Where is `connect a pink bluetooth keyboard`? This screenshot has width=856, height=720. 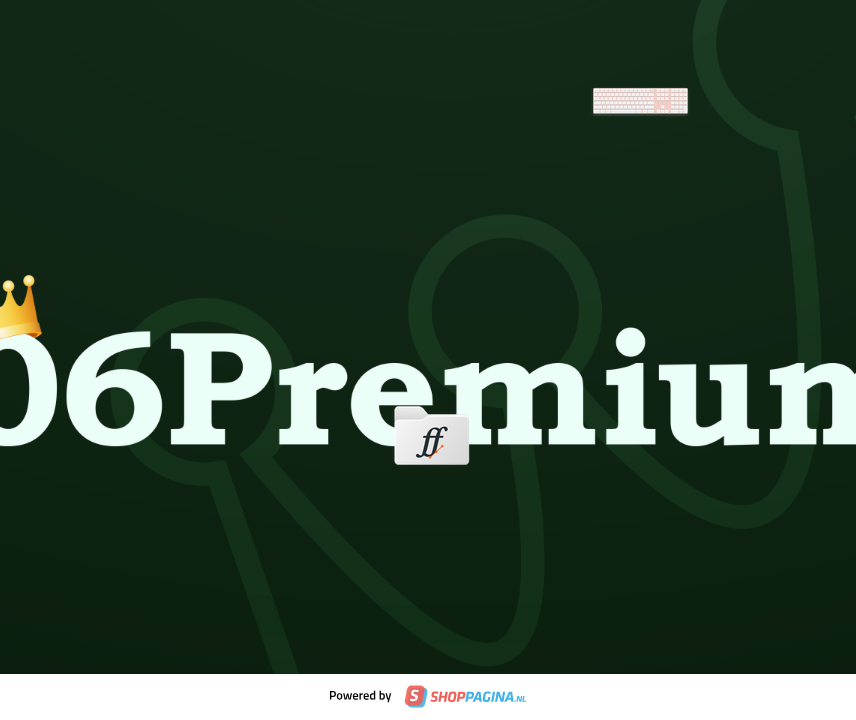 connect a pink bluetooth keyboard is located at coordinates (640, 100).